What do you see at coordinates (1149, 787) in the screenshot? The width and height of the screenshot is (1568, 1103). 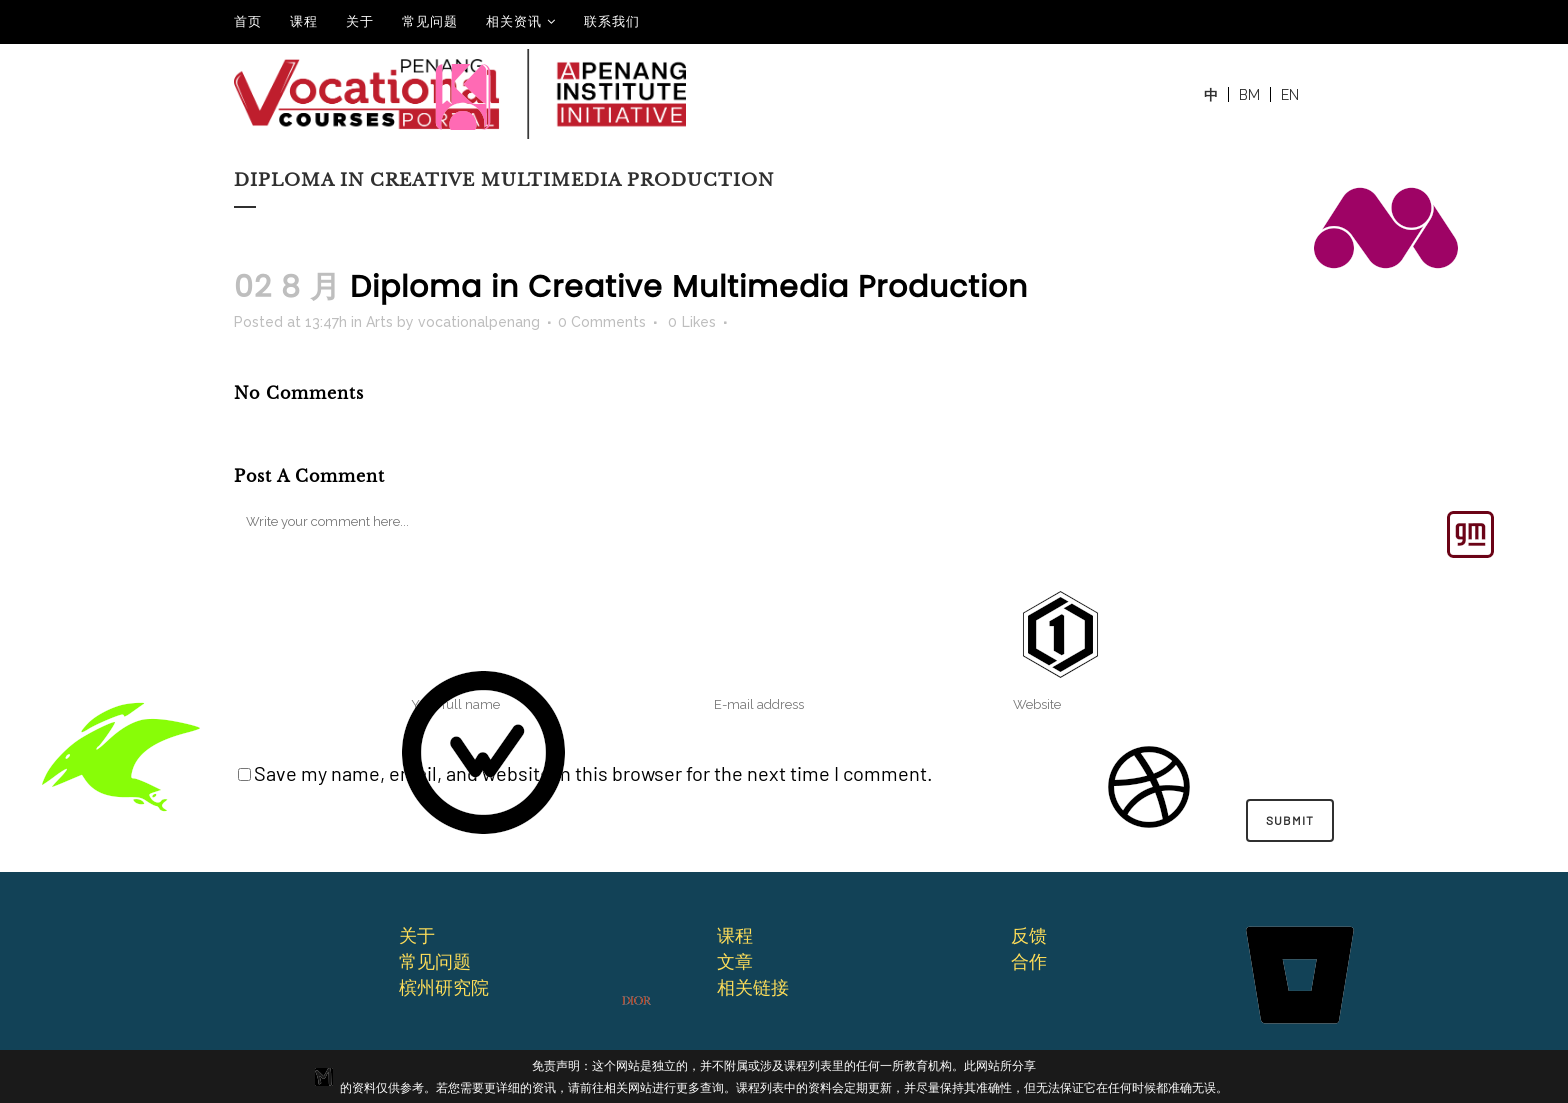 I see `visit Dribbble profile or portfolio` at bounding box center [1149, 787].